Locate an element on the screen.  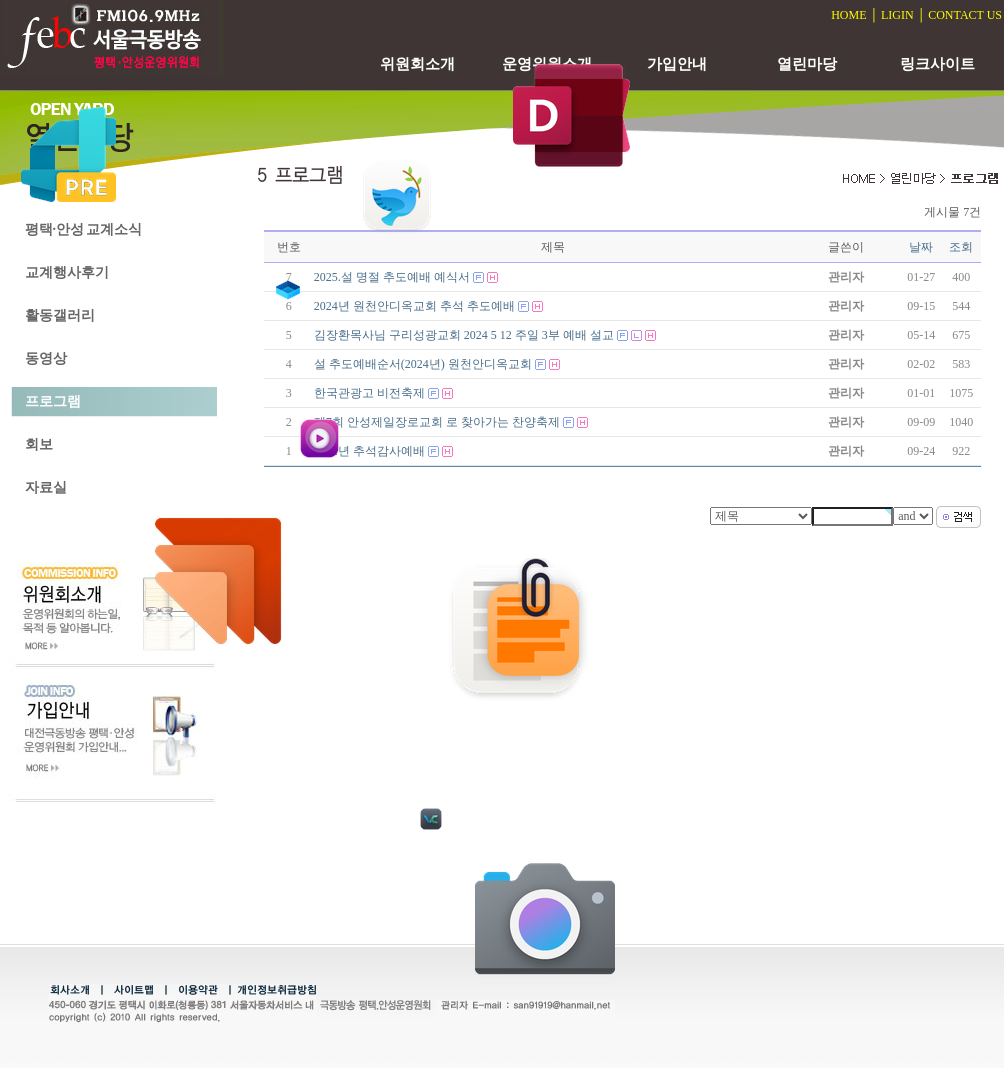
open the kindd application is located at coordinates (397, 196).